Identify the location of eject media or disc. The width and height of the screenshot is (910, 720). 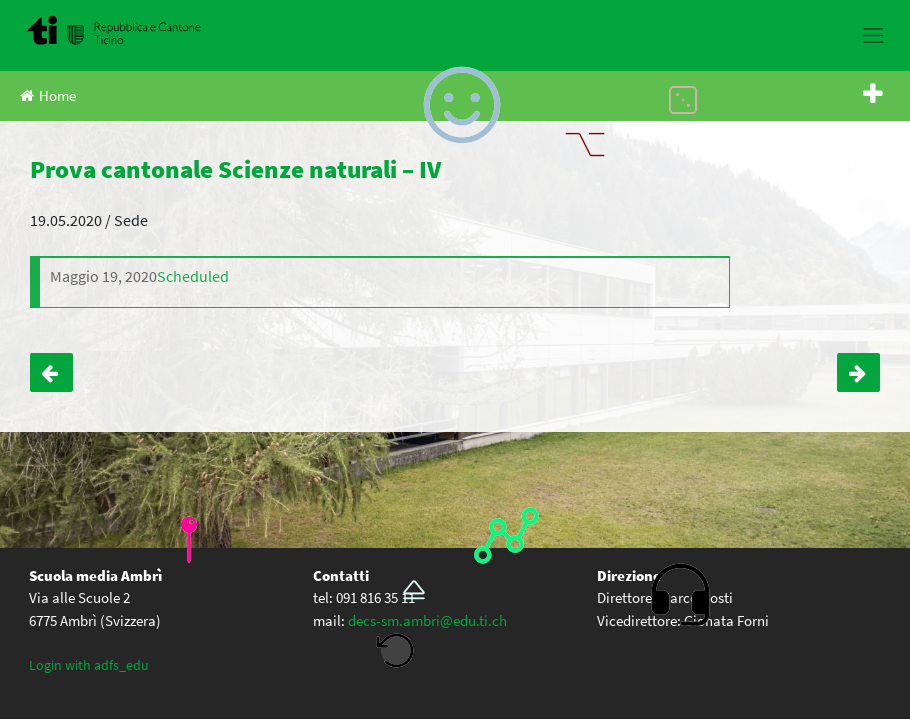
(414, 591).